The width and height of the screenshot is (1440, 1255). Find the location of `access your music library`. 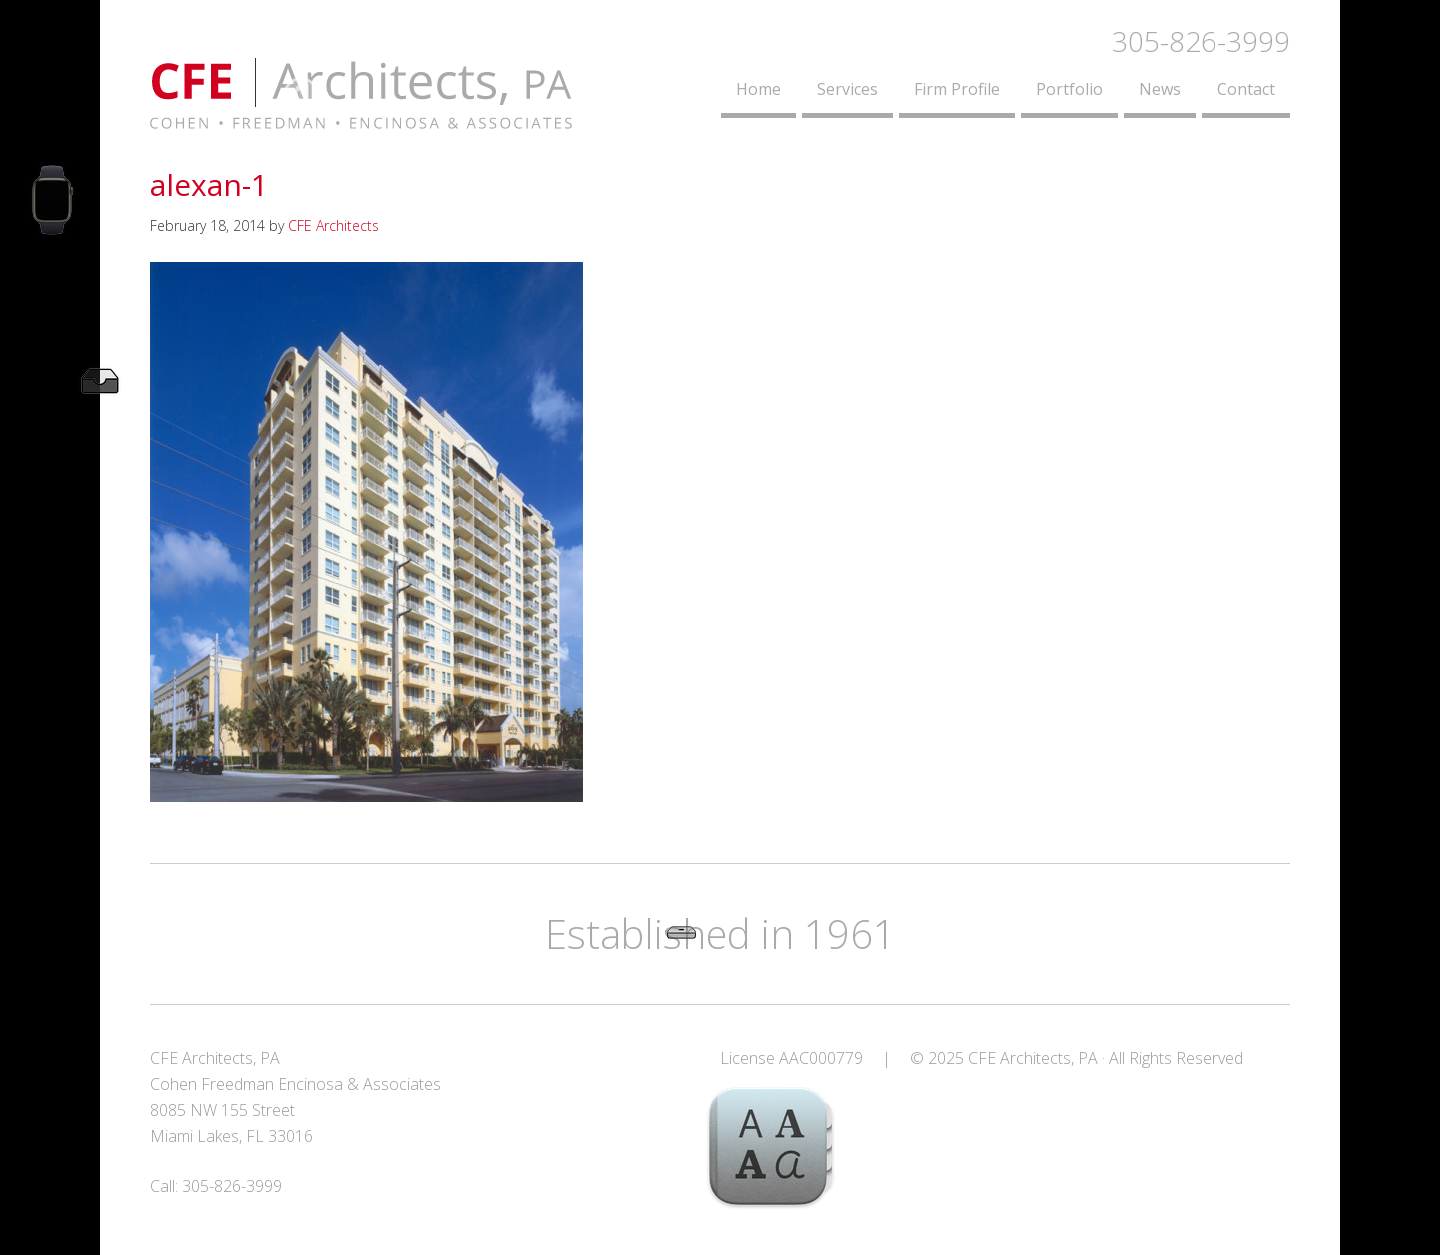

access your music library is located at coordinates (301, 95).